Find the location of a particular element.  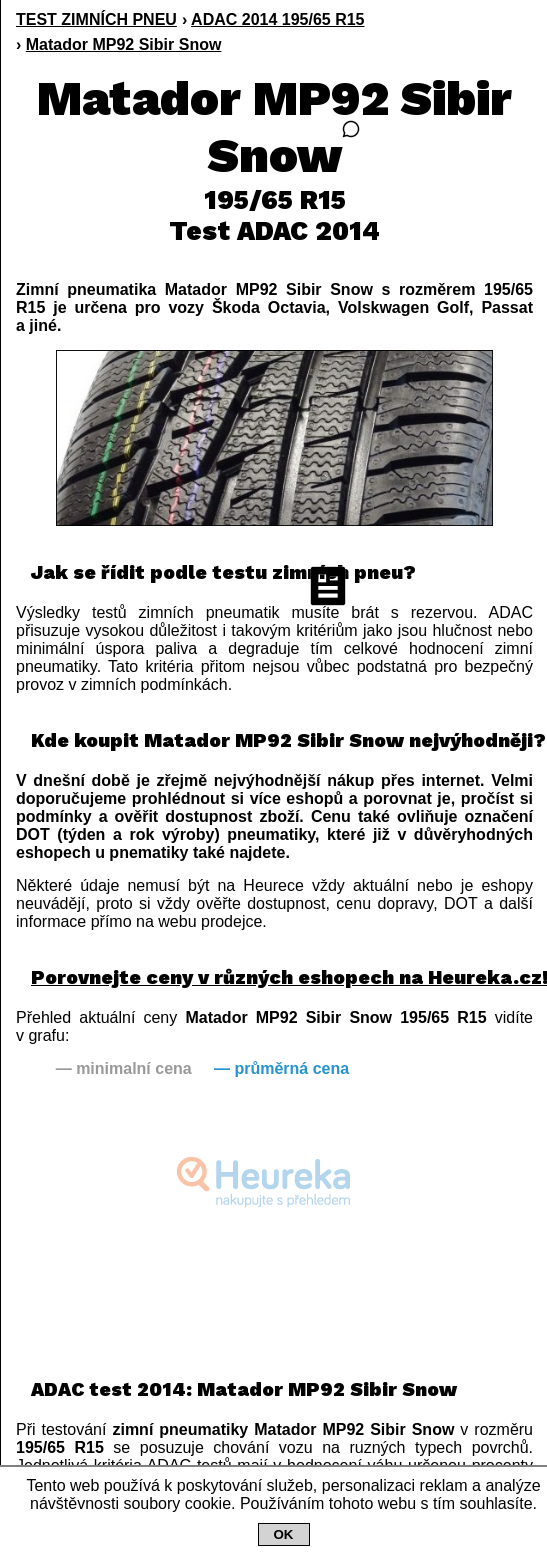

view article or document is located at coordinates (328, 586).